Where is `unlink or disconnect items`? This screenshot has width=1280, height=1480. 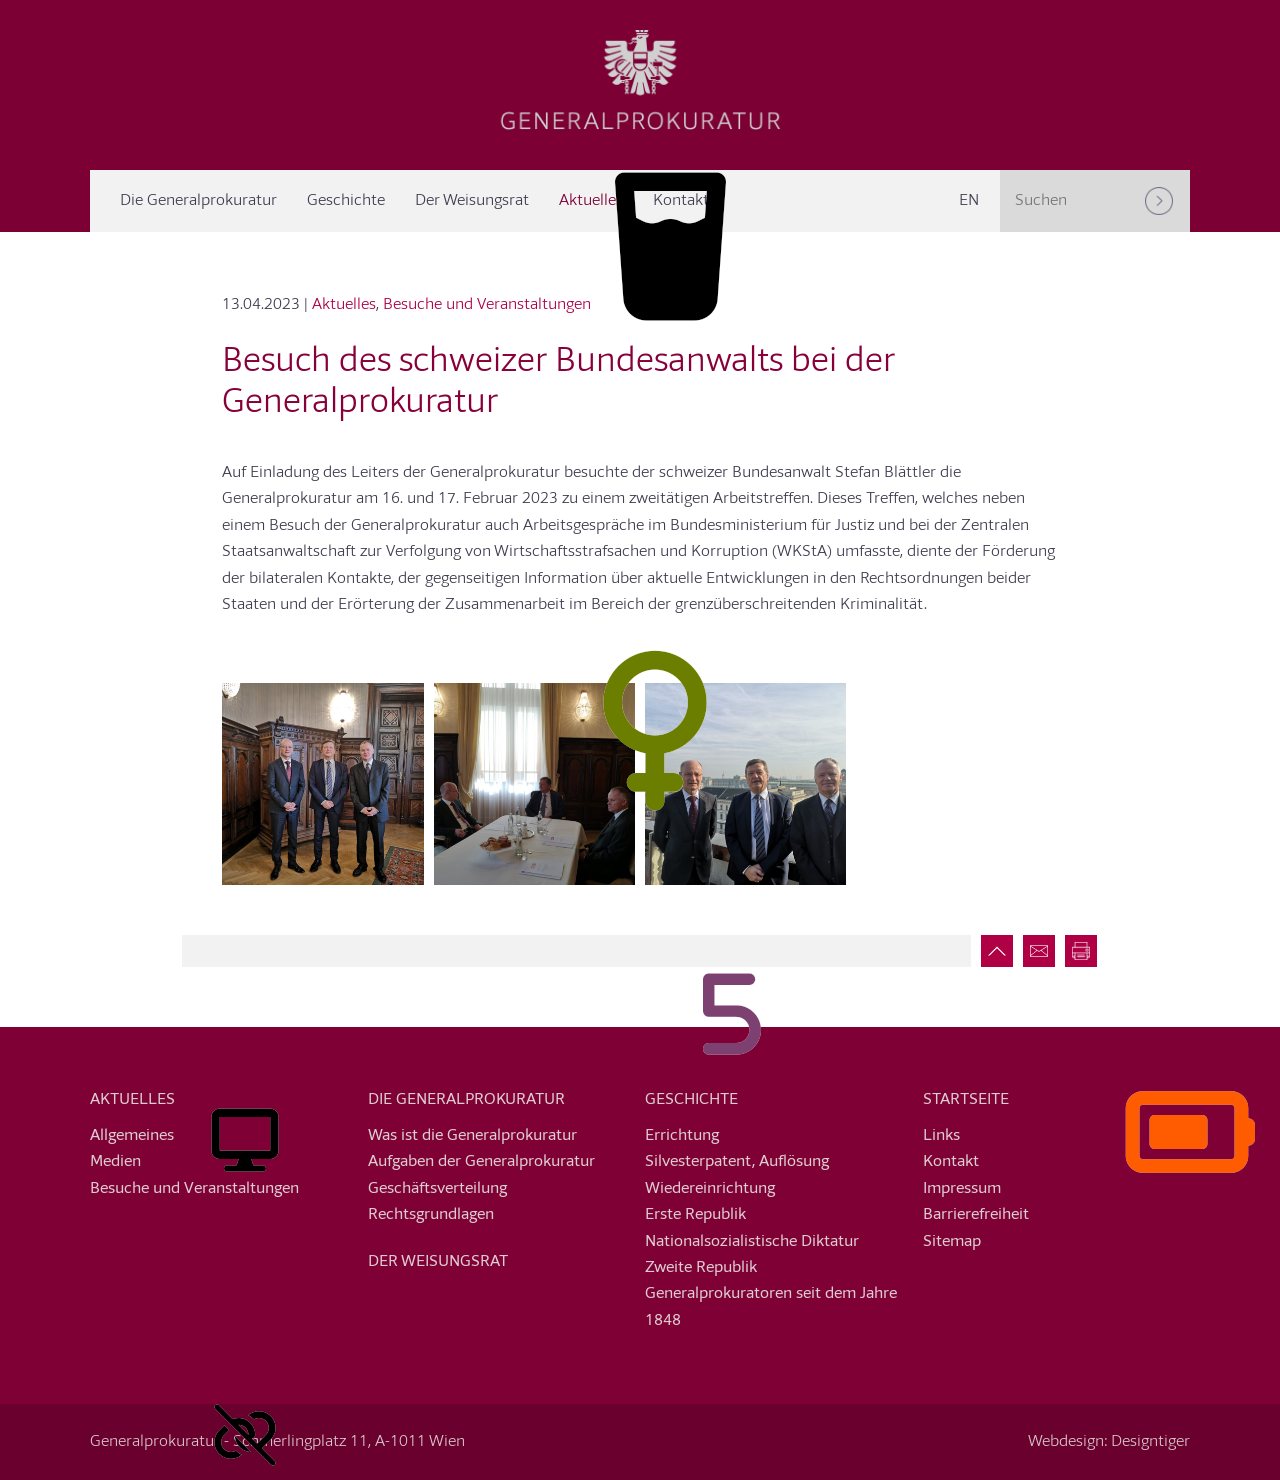 unlink or disconnect items is located at coordinates (245, 1435).